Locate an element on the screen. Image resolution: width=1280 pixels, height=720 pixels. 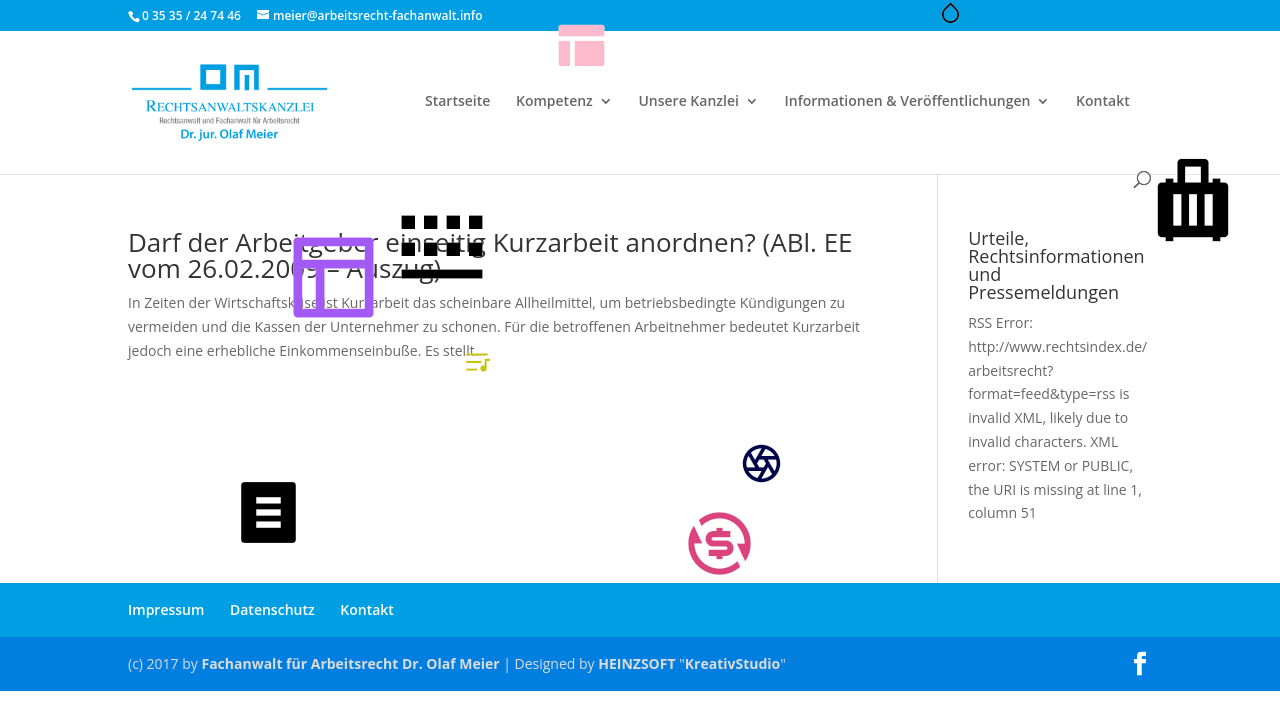
access travel or trip planning features is located at coordinates (1193, 202).